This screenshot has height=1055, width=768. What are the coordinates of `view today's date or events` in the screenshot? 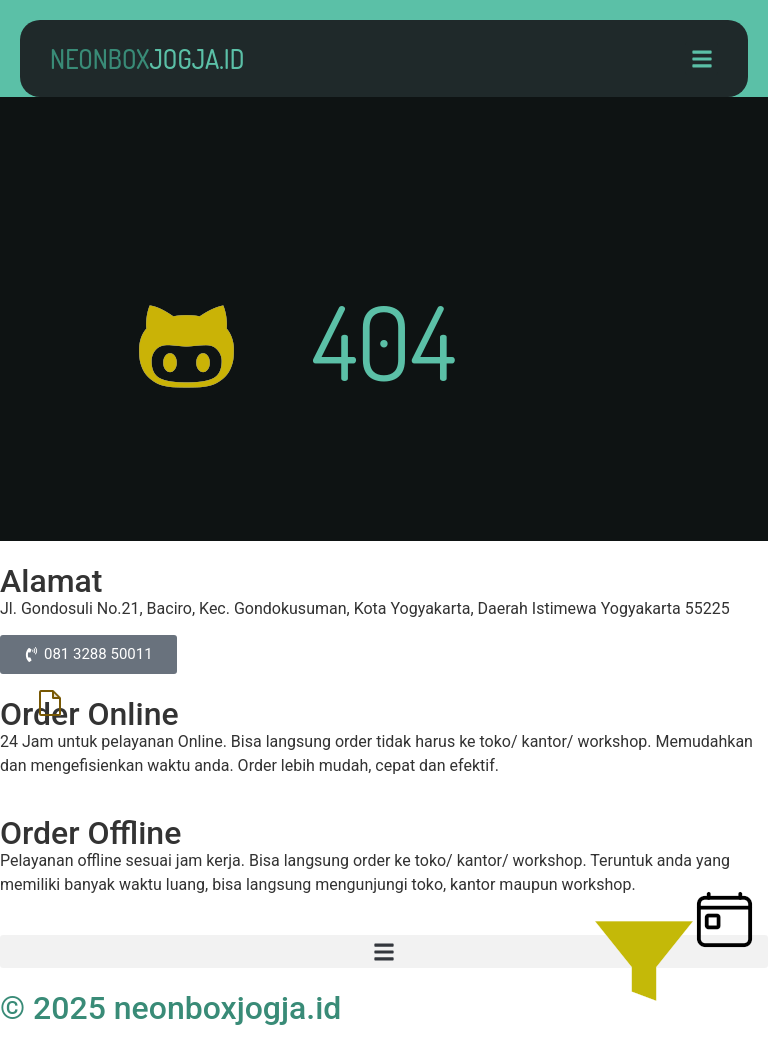 It's located at (724, 919).